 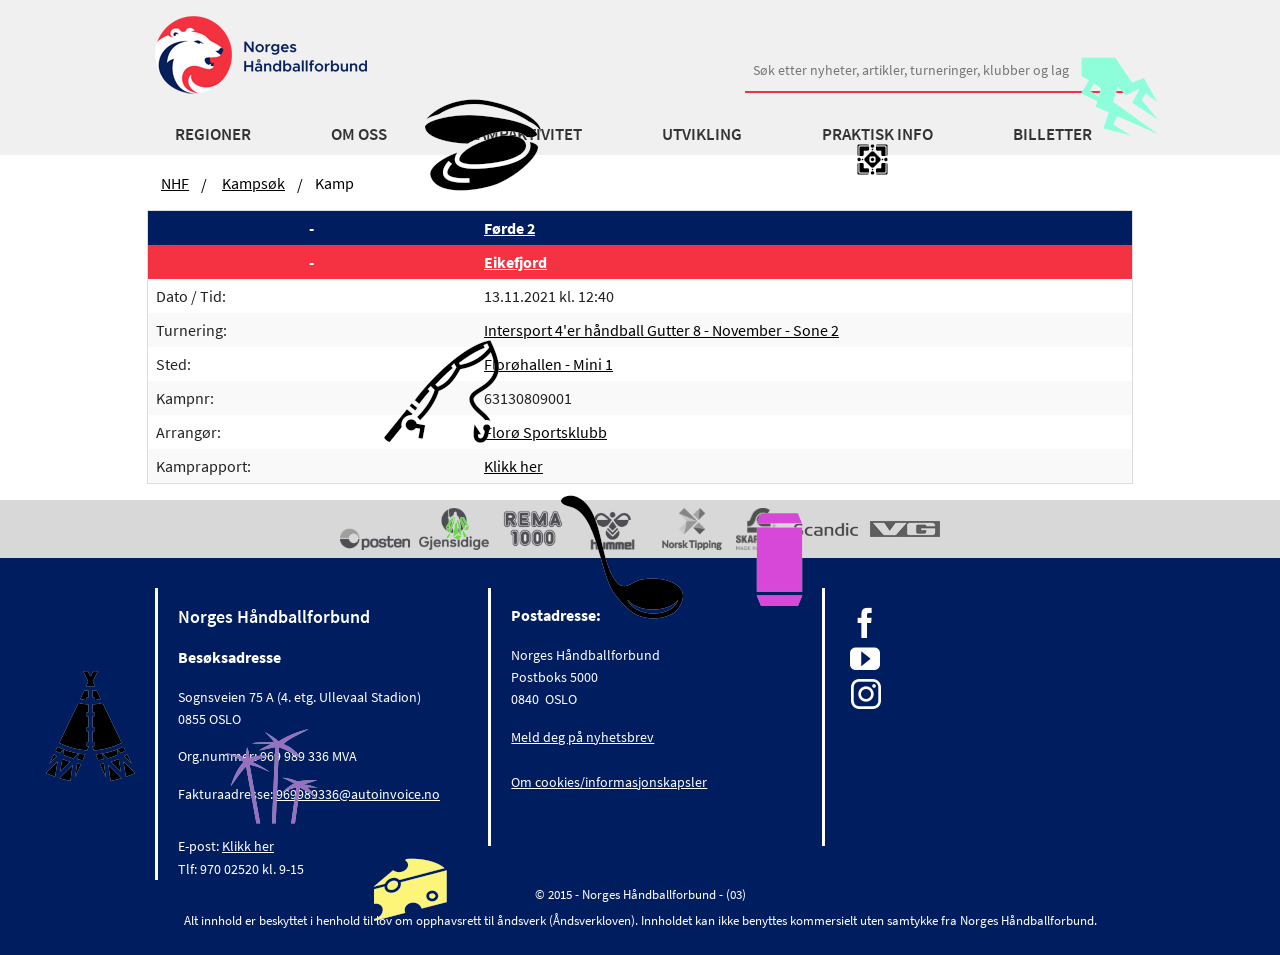 I want to click on select a beverage or drink item, so click(x=779, y=559).